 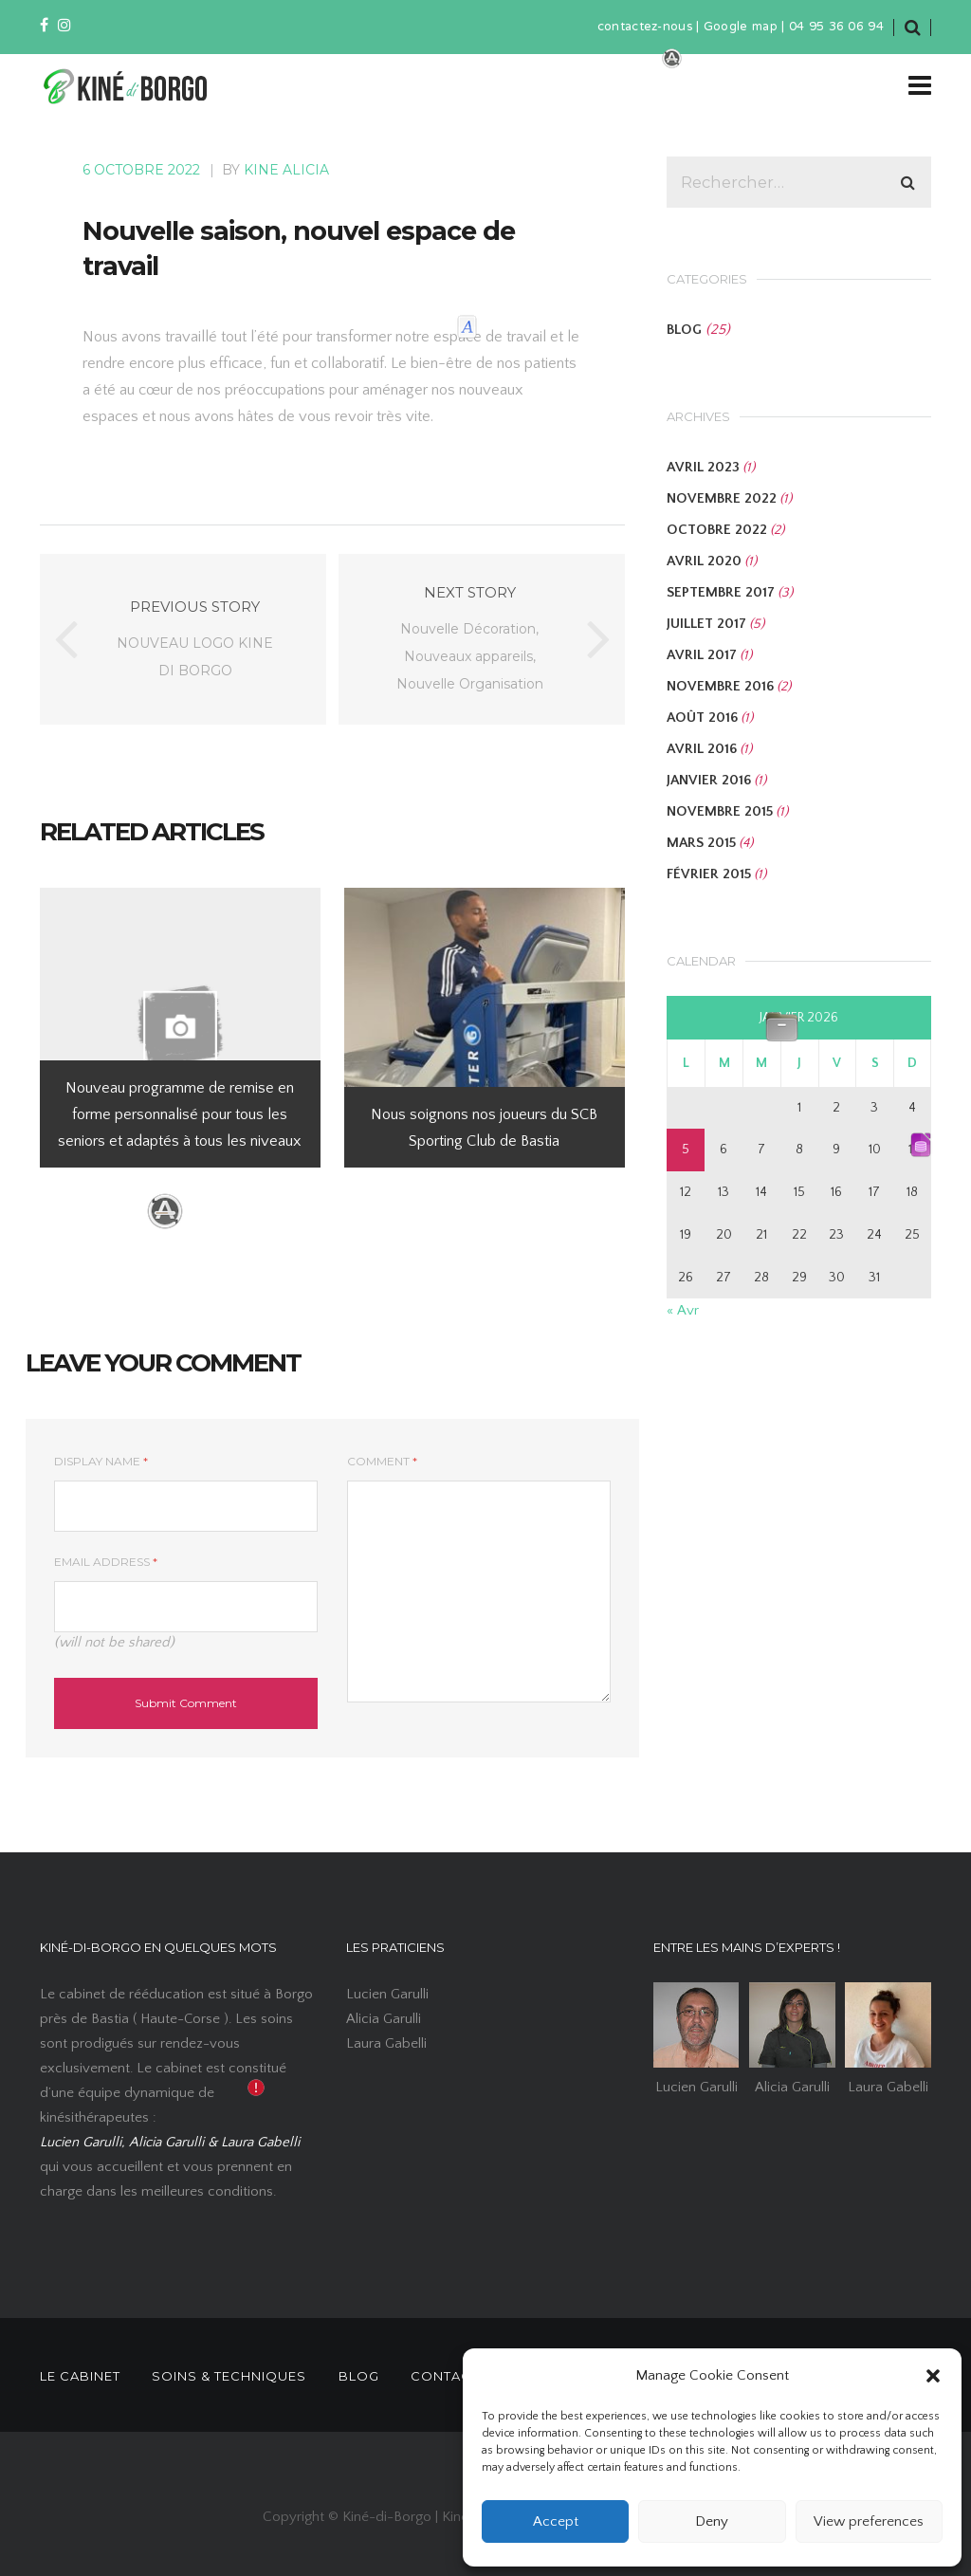 What do you see at coordinates (671, 58) in the screenshot?
I see `open the software update application` at bounding box center [671, 58].